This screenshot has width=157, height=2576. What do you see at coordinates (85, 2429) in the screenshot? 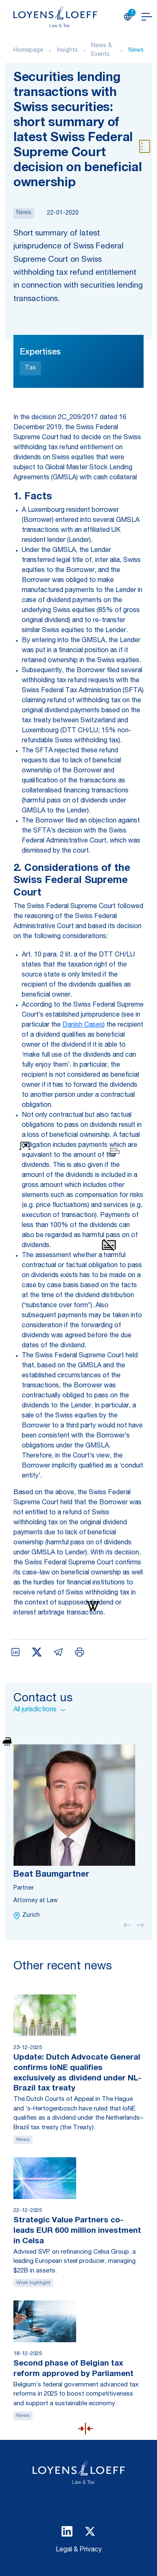
I see `collapse or minimize horizontal spacing` at bounding box center [85, 2429].